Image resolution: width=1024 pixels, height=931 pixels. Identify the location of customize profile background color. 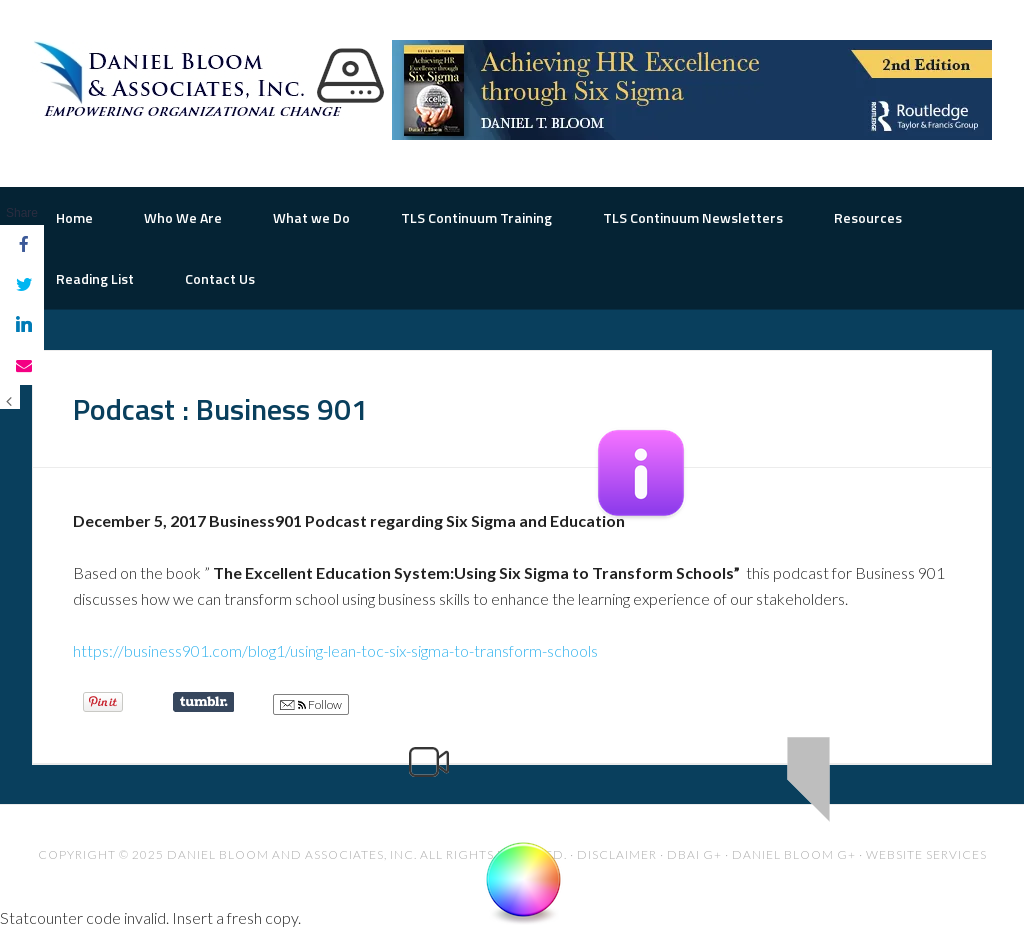
(523, 879).